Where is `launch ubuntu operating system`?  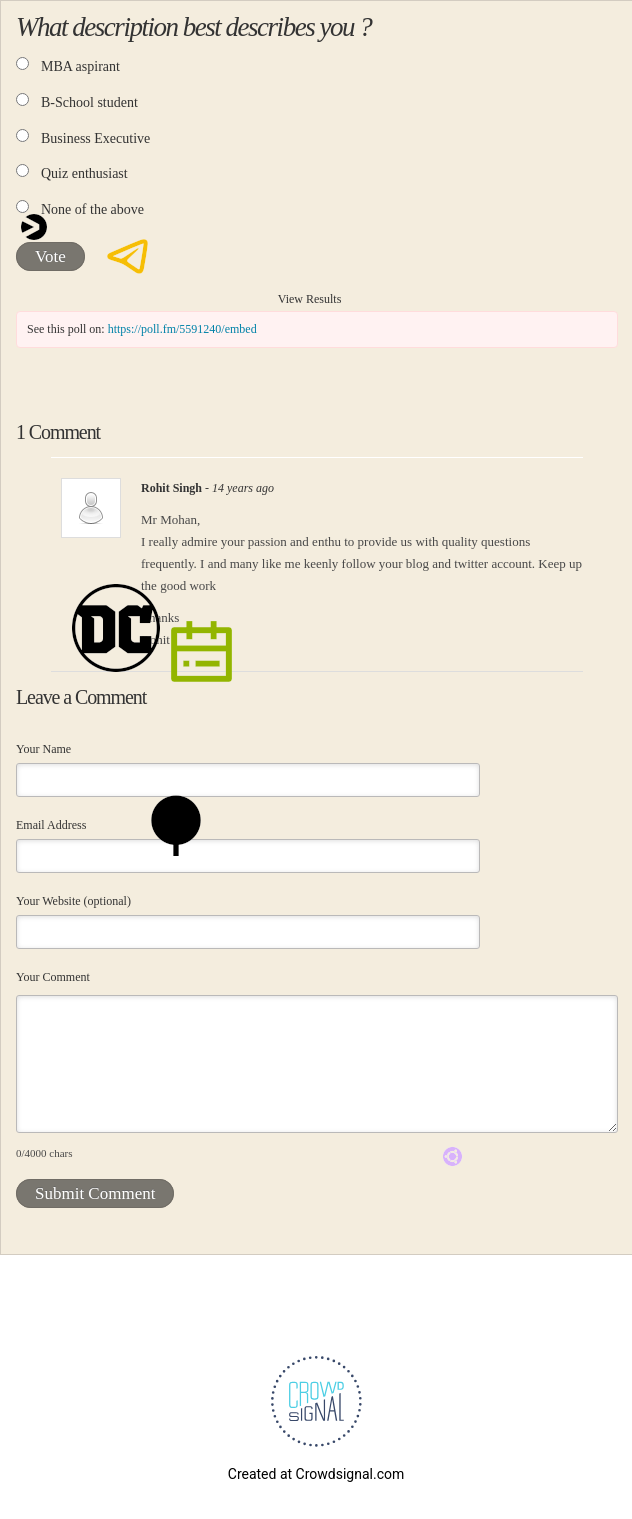 launch ubuntu operating system is located at coordinates (452, 1156).